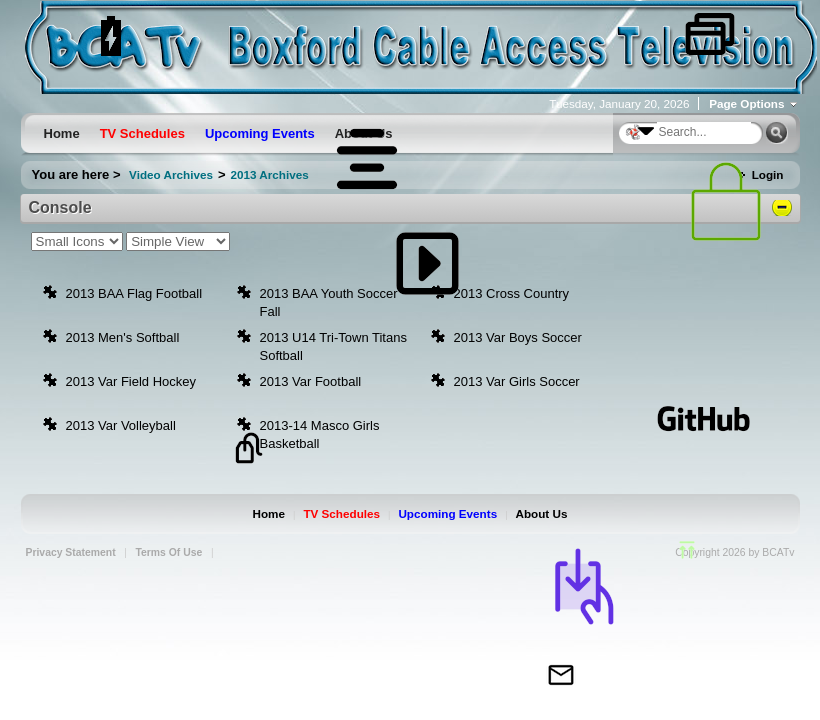 The width and height of the screenshot is (820, 720). Describe the element at coordinates (111, 36) in the screenshot. I see `indicates battery is fully charged while connected to power` at that location.